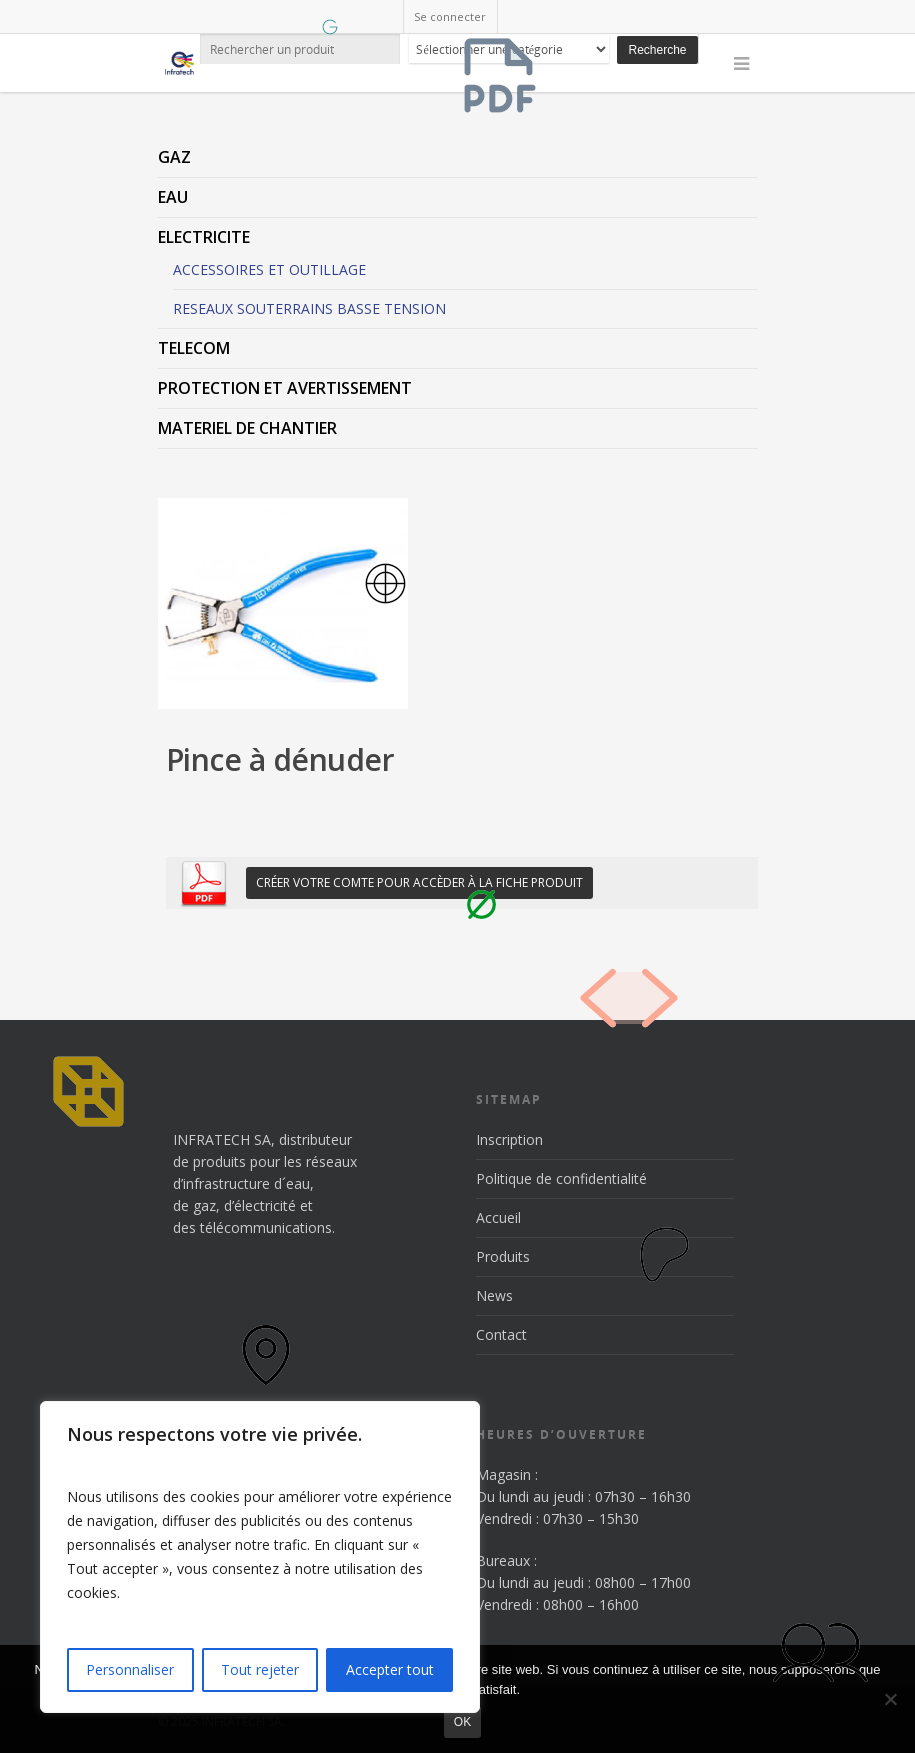 The height and width of the screenshot is (1753, 915). I want to click on view or open a PDF document, so click(498, 78).